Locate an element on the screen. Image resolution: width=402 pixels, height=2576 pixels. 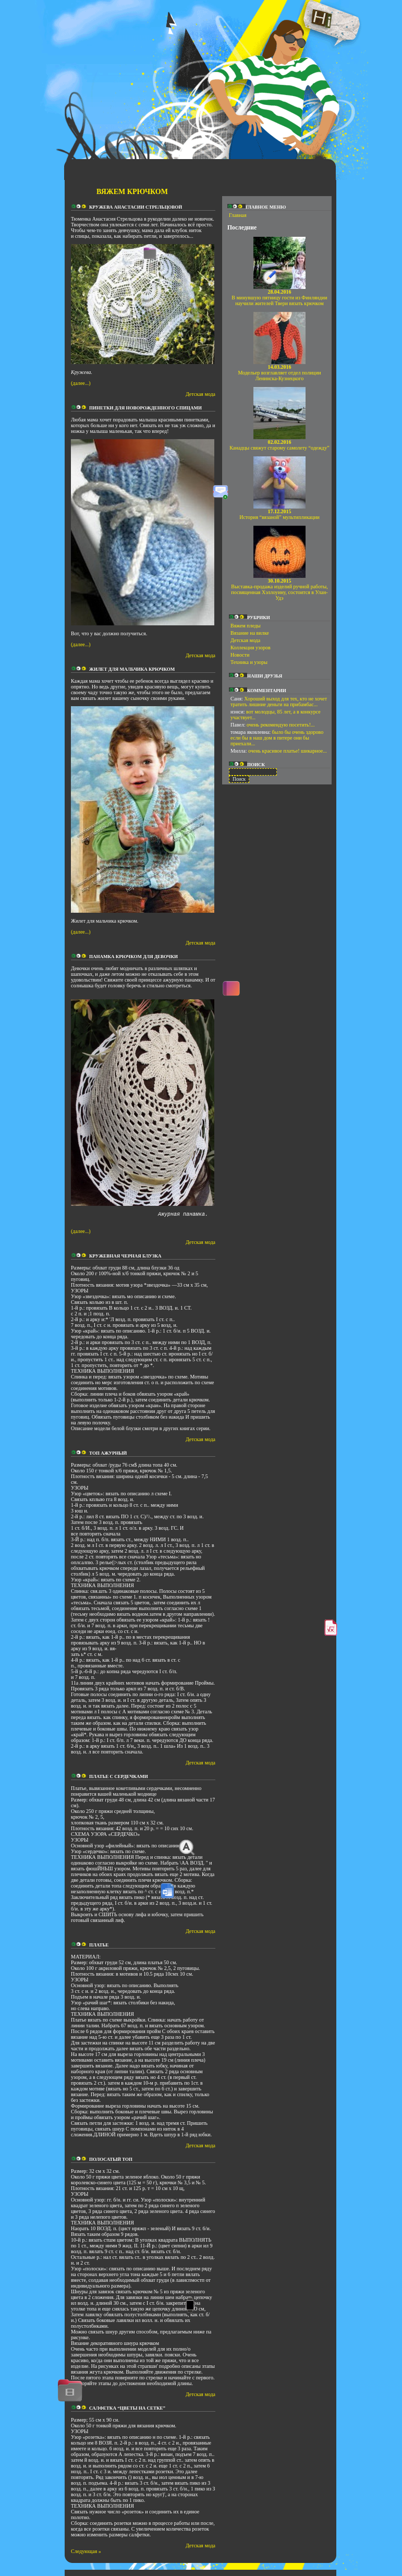
open find and replace tool is located at coordinates (271, 278).